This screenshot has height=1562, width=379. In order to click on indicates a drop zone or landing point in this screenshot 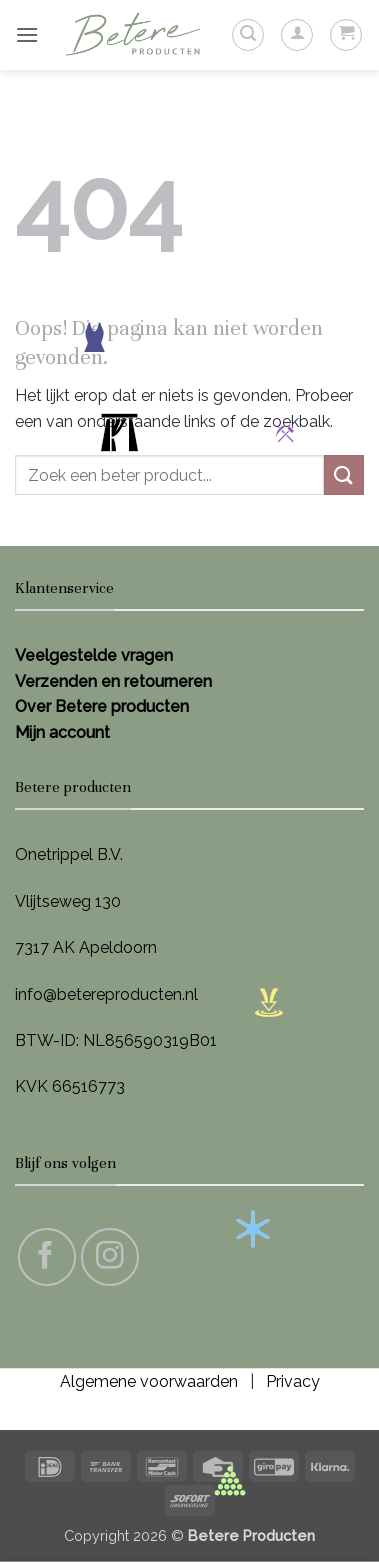, I will do `click(269, 1003)`.